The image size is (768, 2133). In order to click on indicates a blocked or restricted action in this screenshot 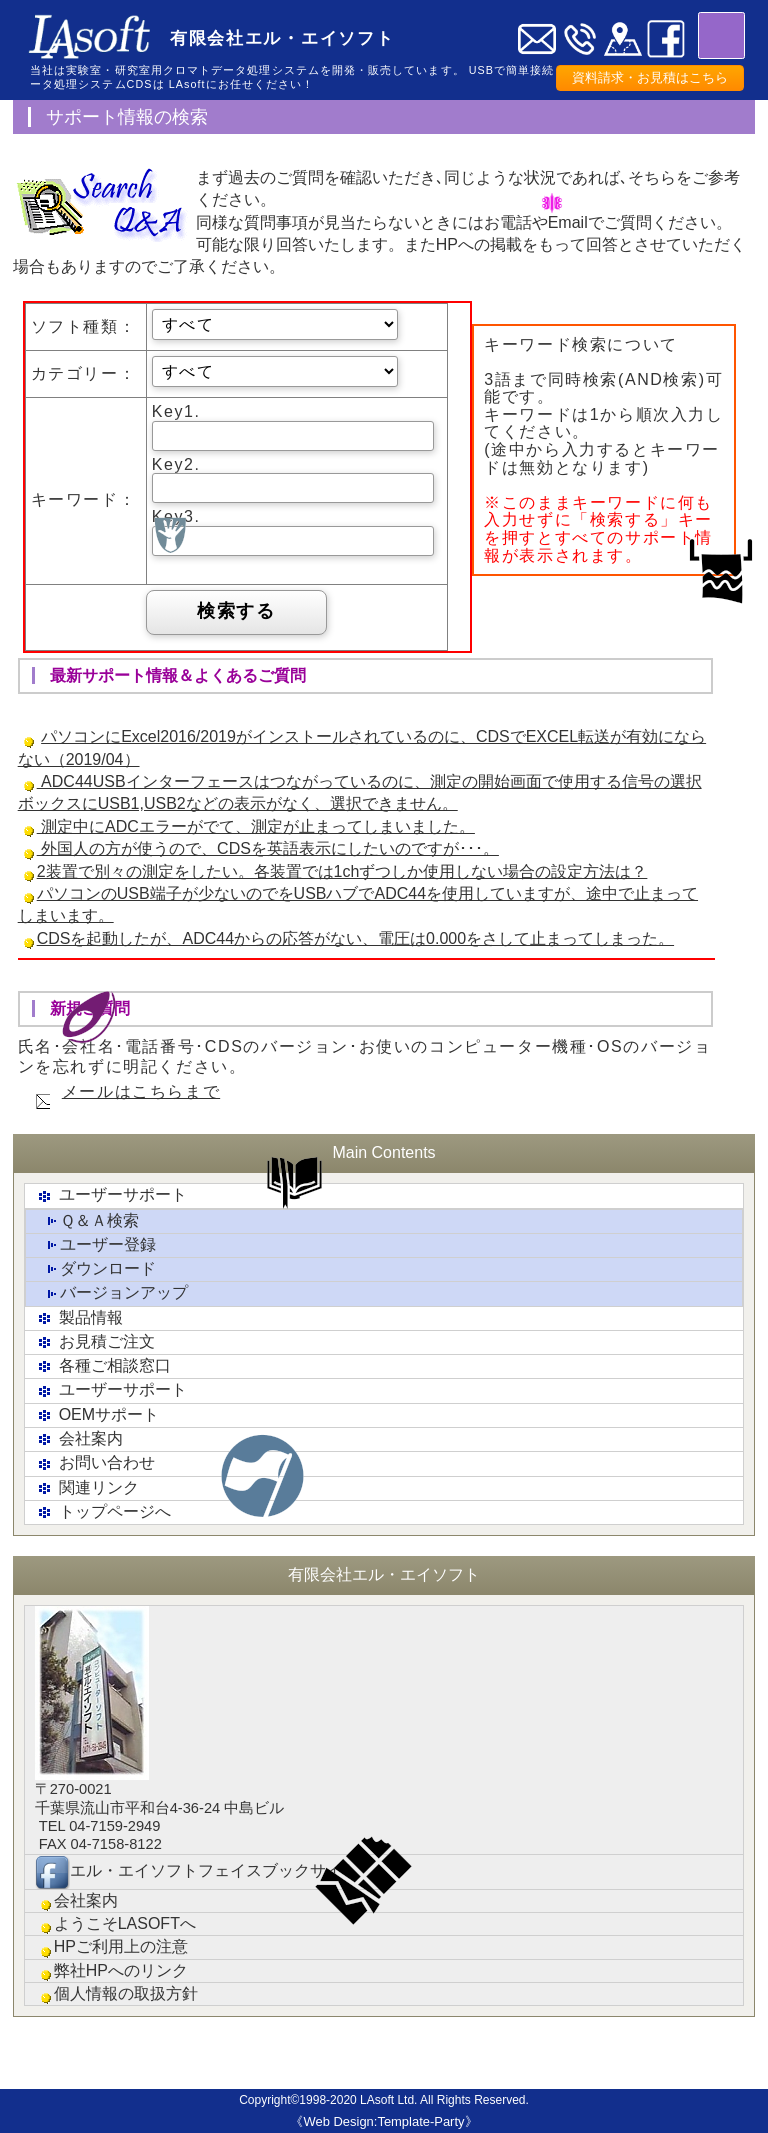, I will do `click(170, 535)`.